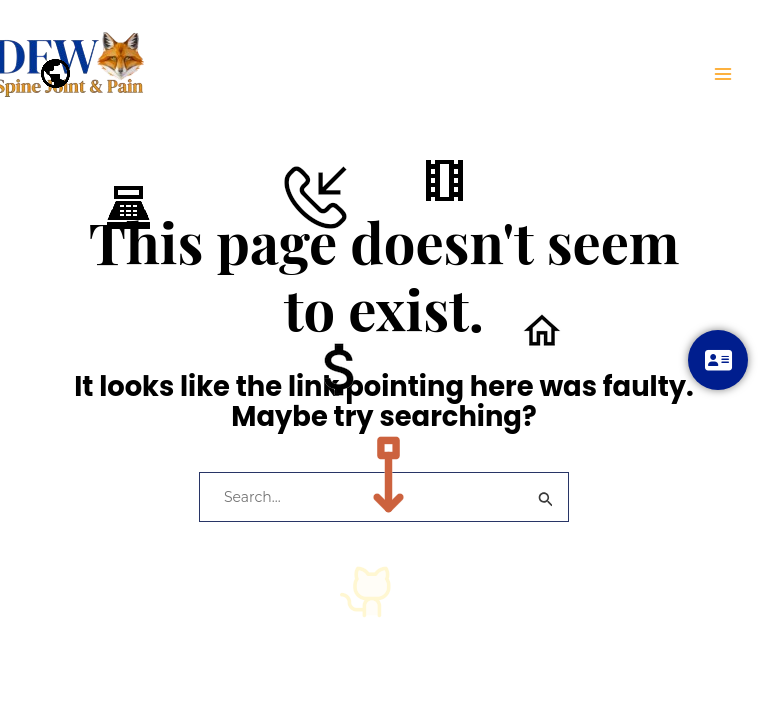  I want to click on browse local movie theaters, so click(444, 180).